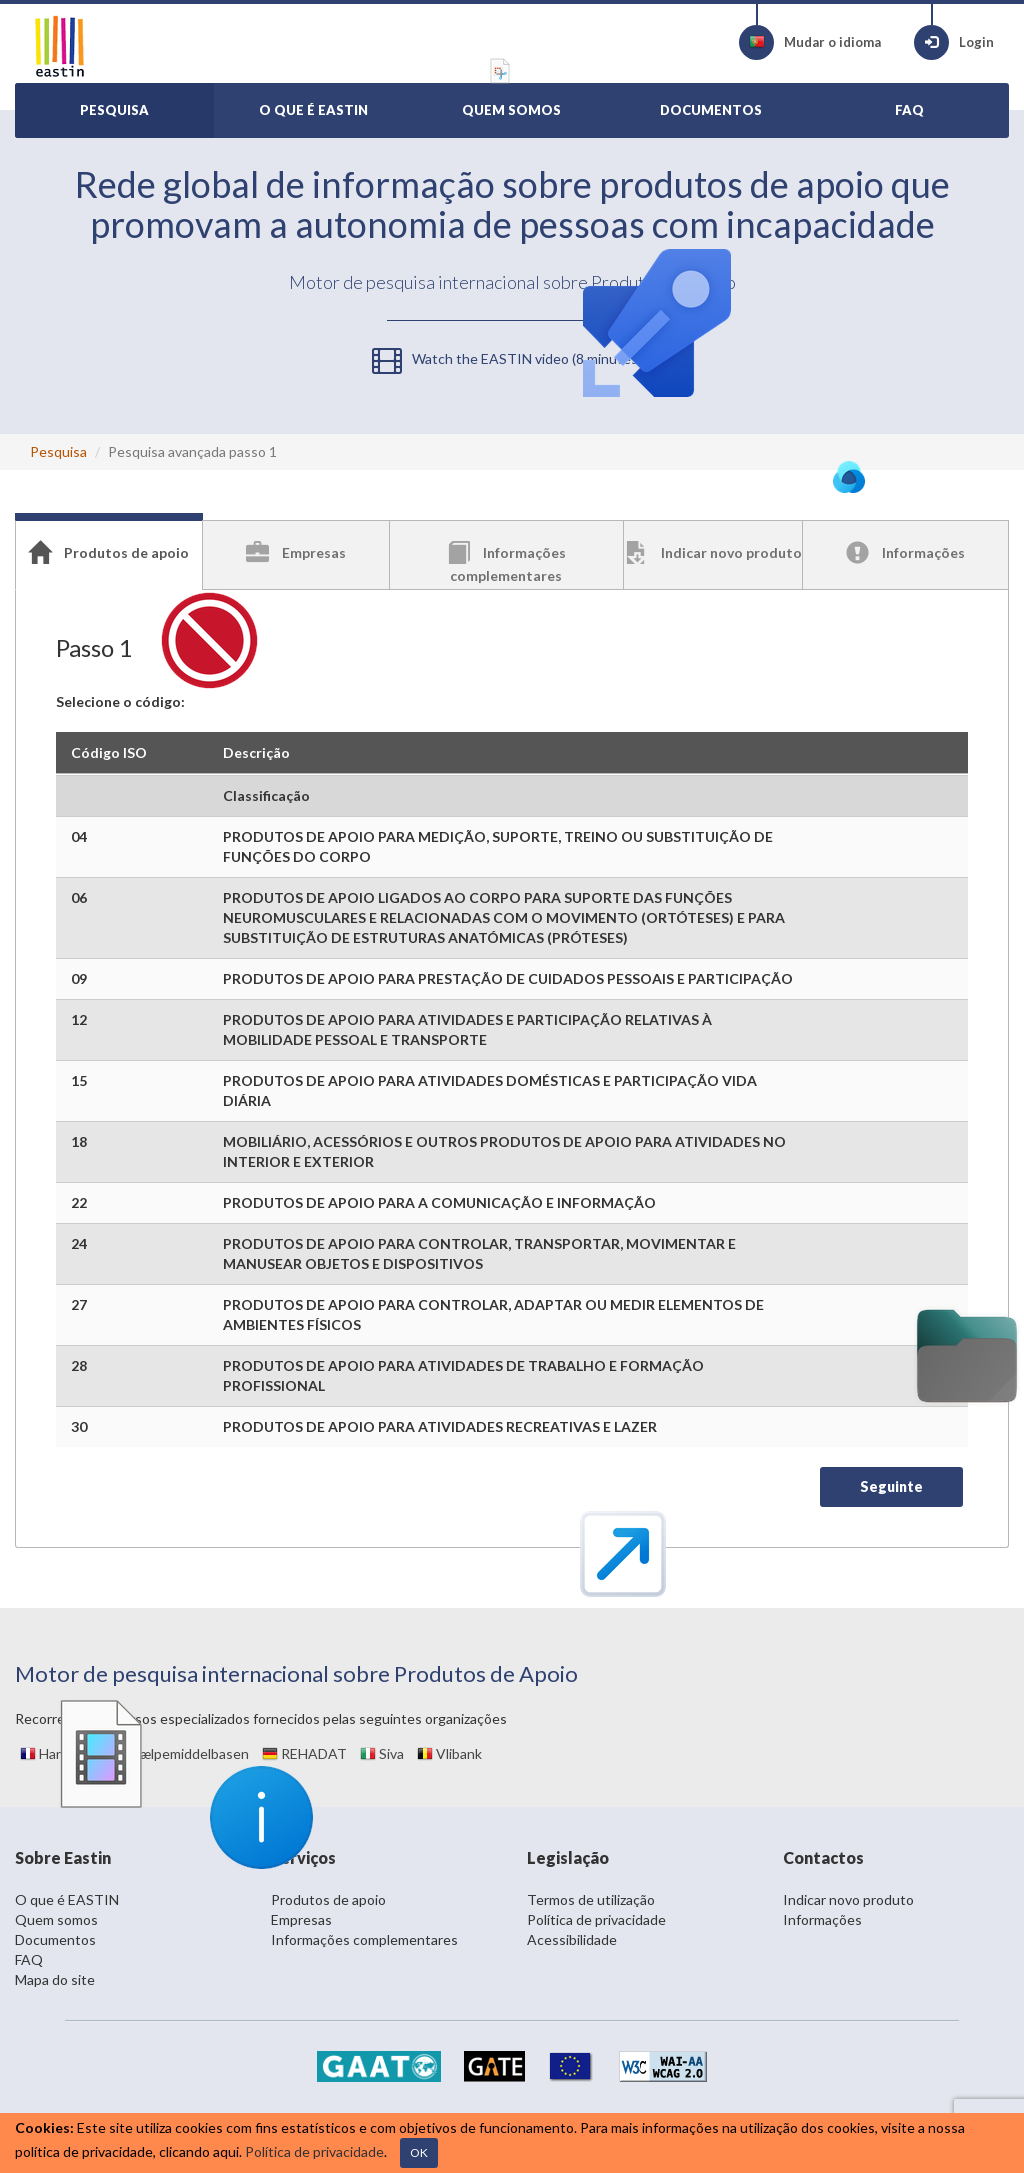  What do you see at coordinates (623, 1554) in the screenshot?
I see `indicates a shortcut to another file or application` at bounding box center [623, 1554].